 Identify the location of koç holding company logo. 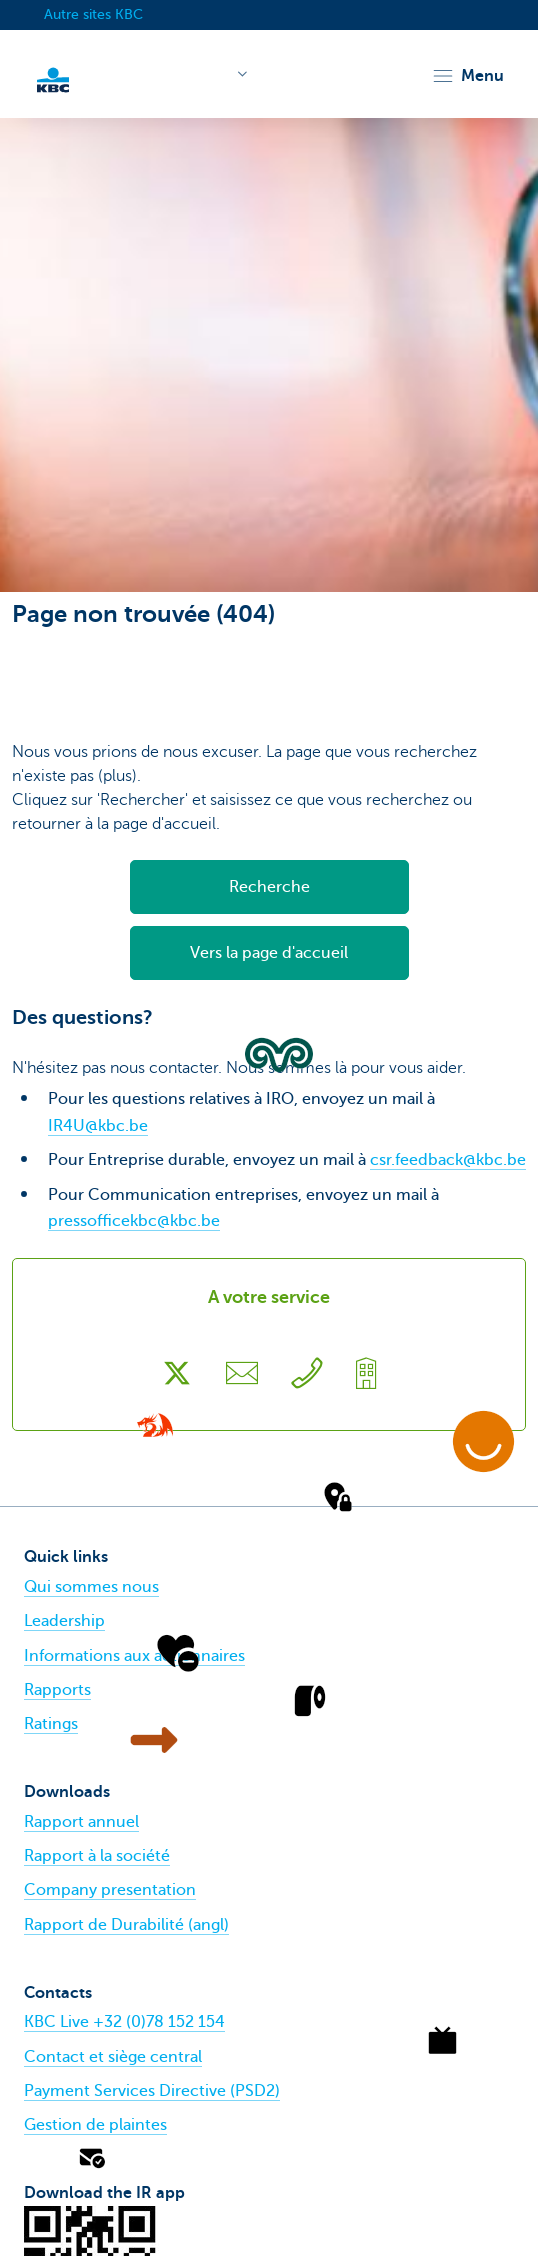
(279, 1055).